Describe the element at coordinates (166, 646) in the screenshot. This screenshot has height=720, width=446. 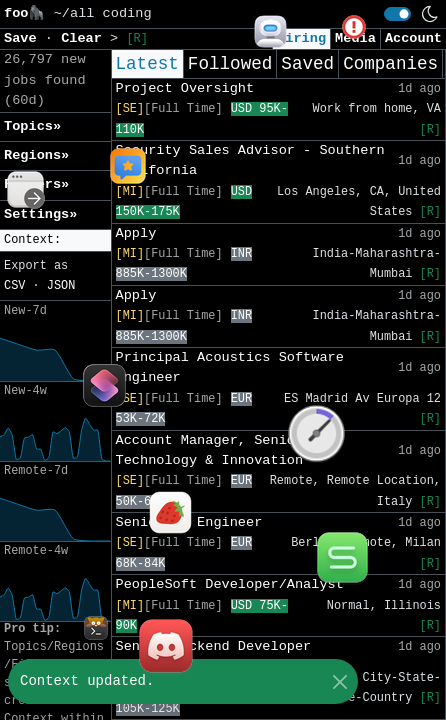
I see `open lightcord messaging app` at that location.